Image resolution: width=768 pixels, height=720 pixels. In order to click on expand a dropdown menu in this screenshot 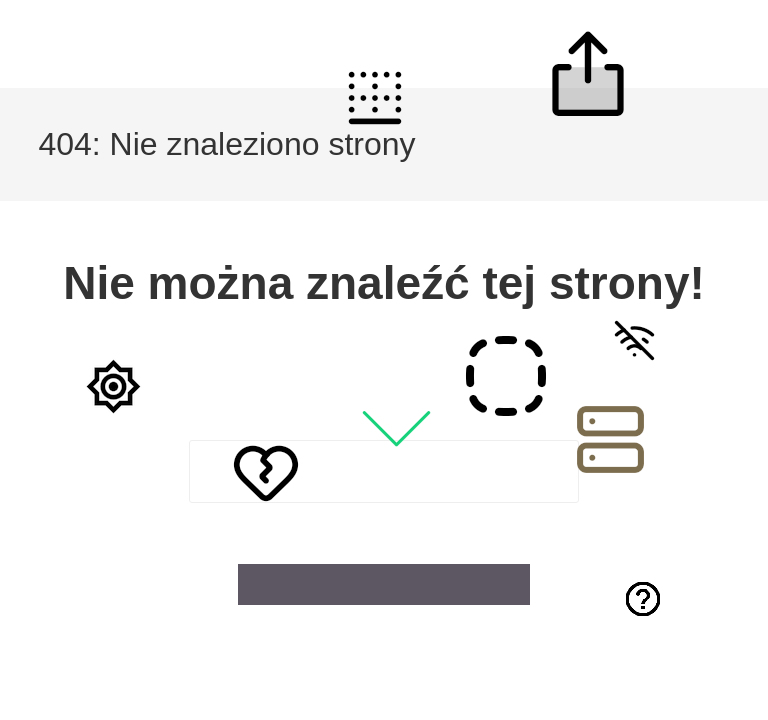, I will do `click(396, 425)`.